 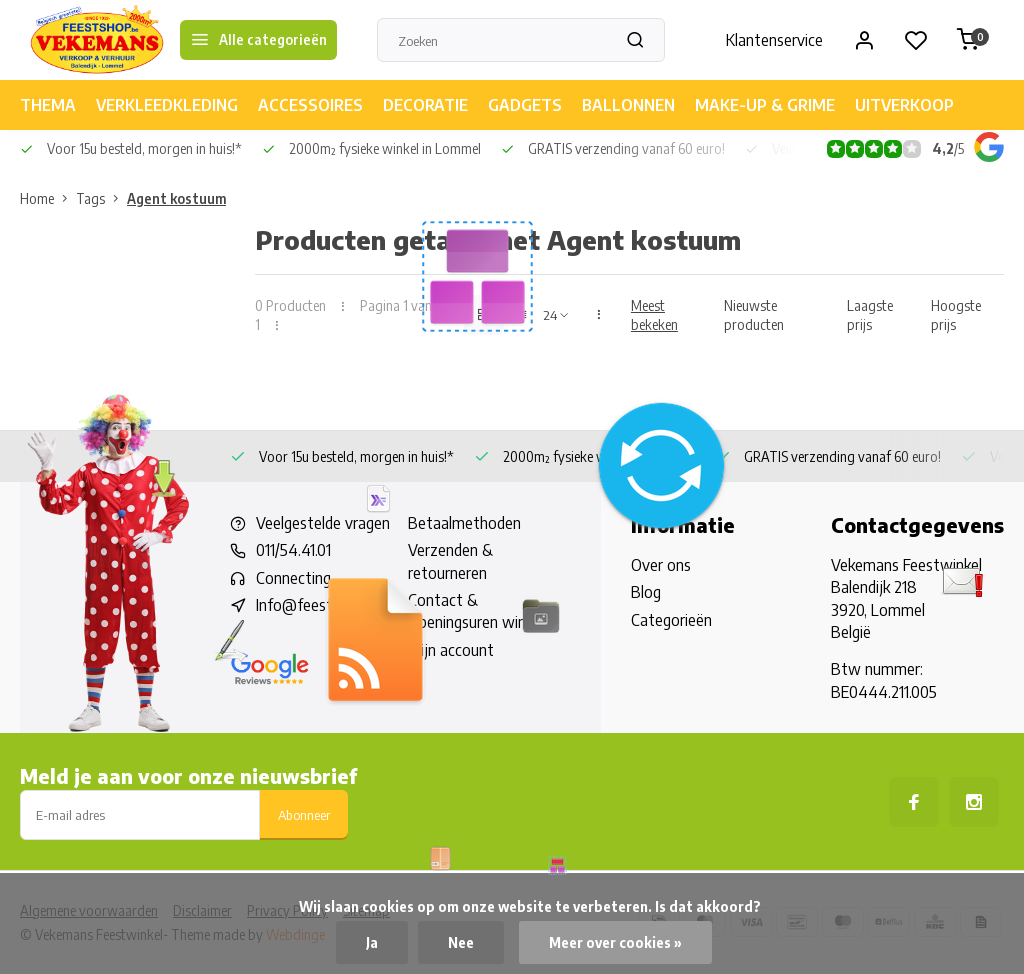 I want to click on select all items in the current view, so click(x=477, y=276).